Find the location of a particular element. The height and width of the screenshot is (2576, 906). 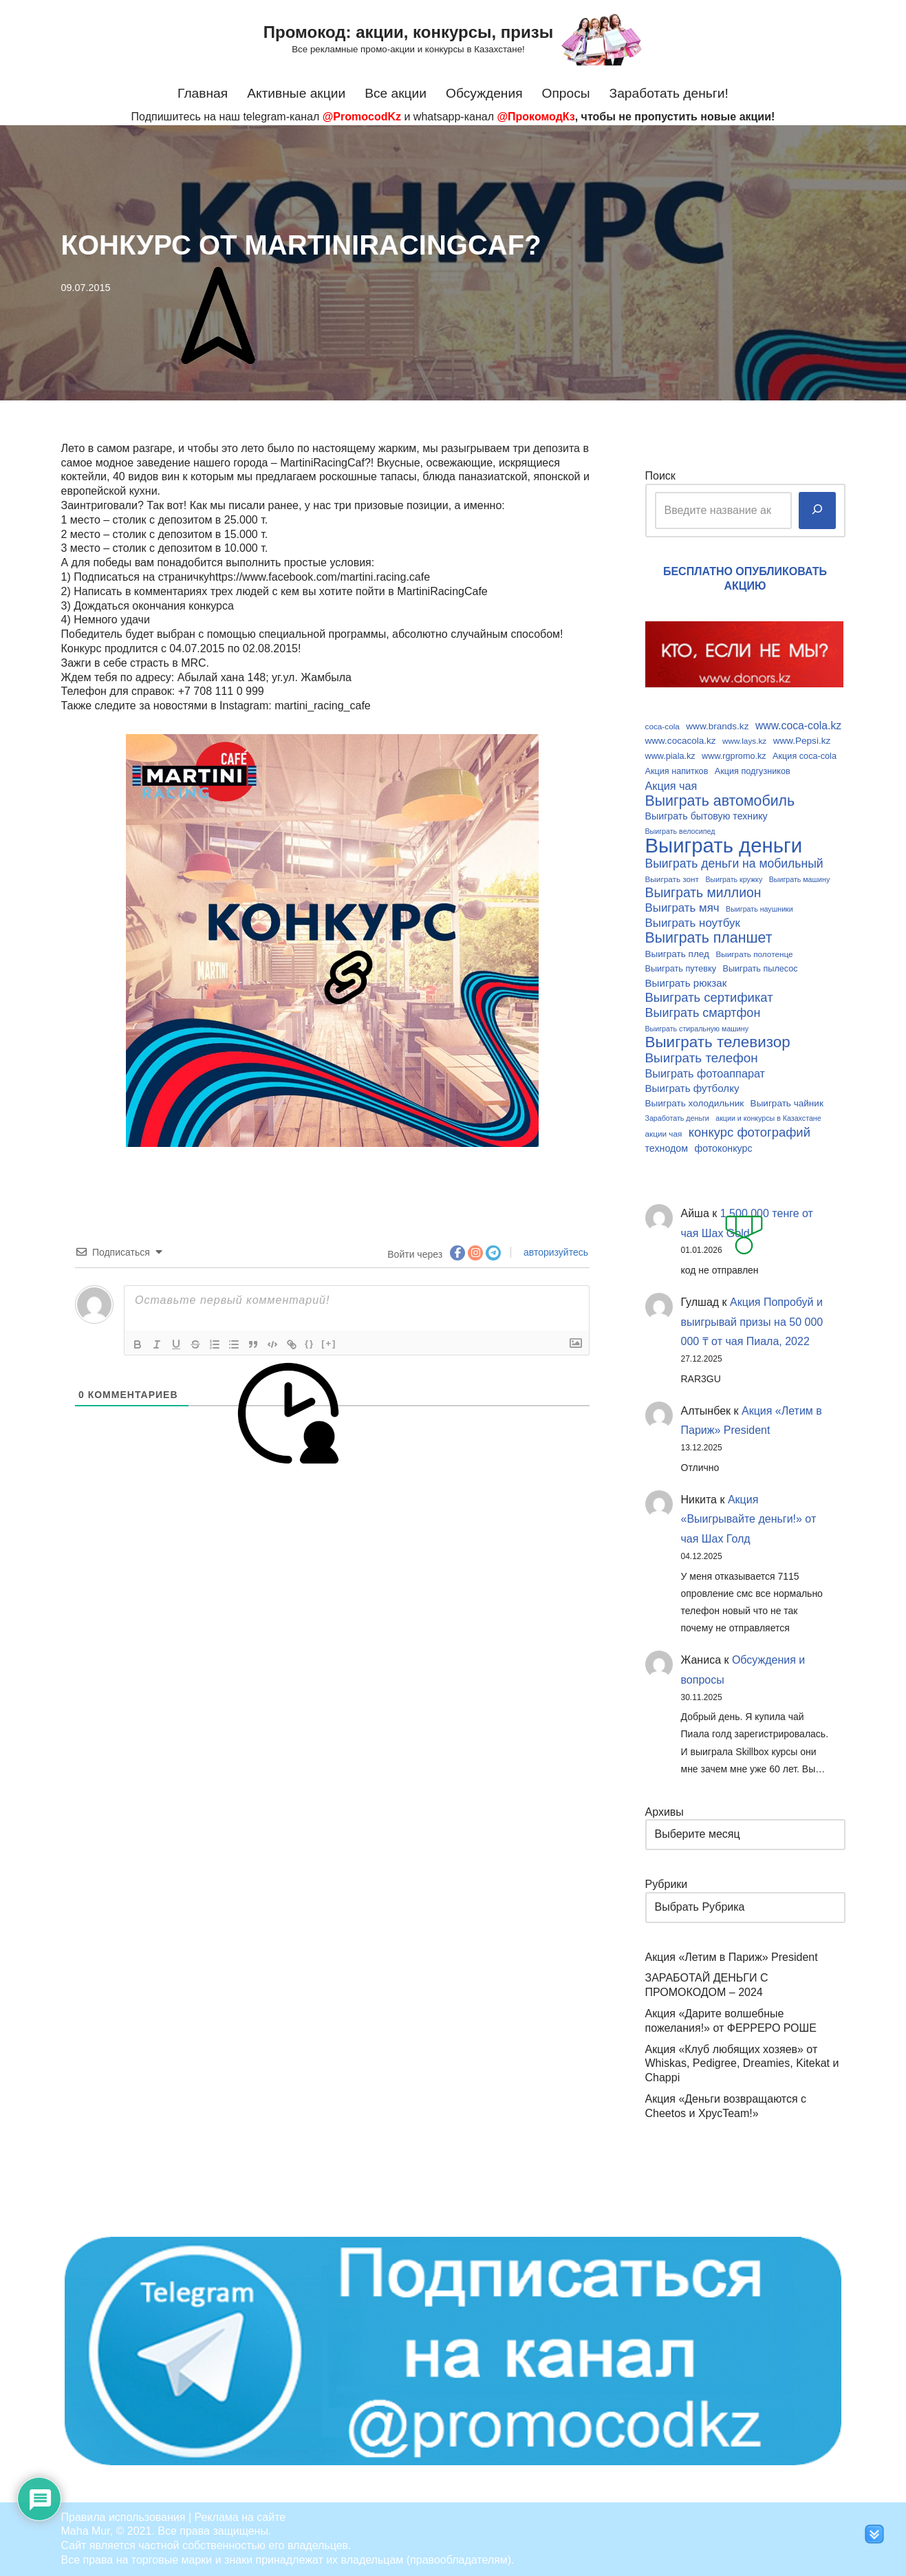

view user activity history is located at coordinates (288, 1413).